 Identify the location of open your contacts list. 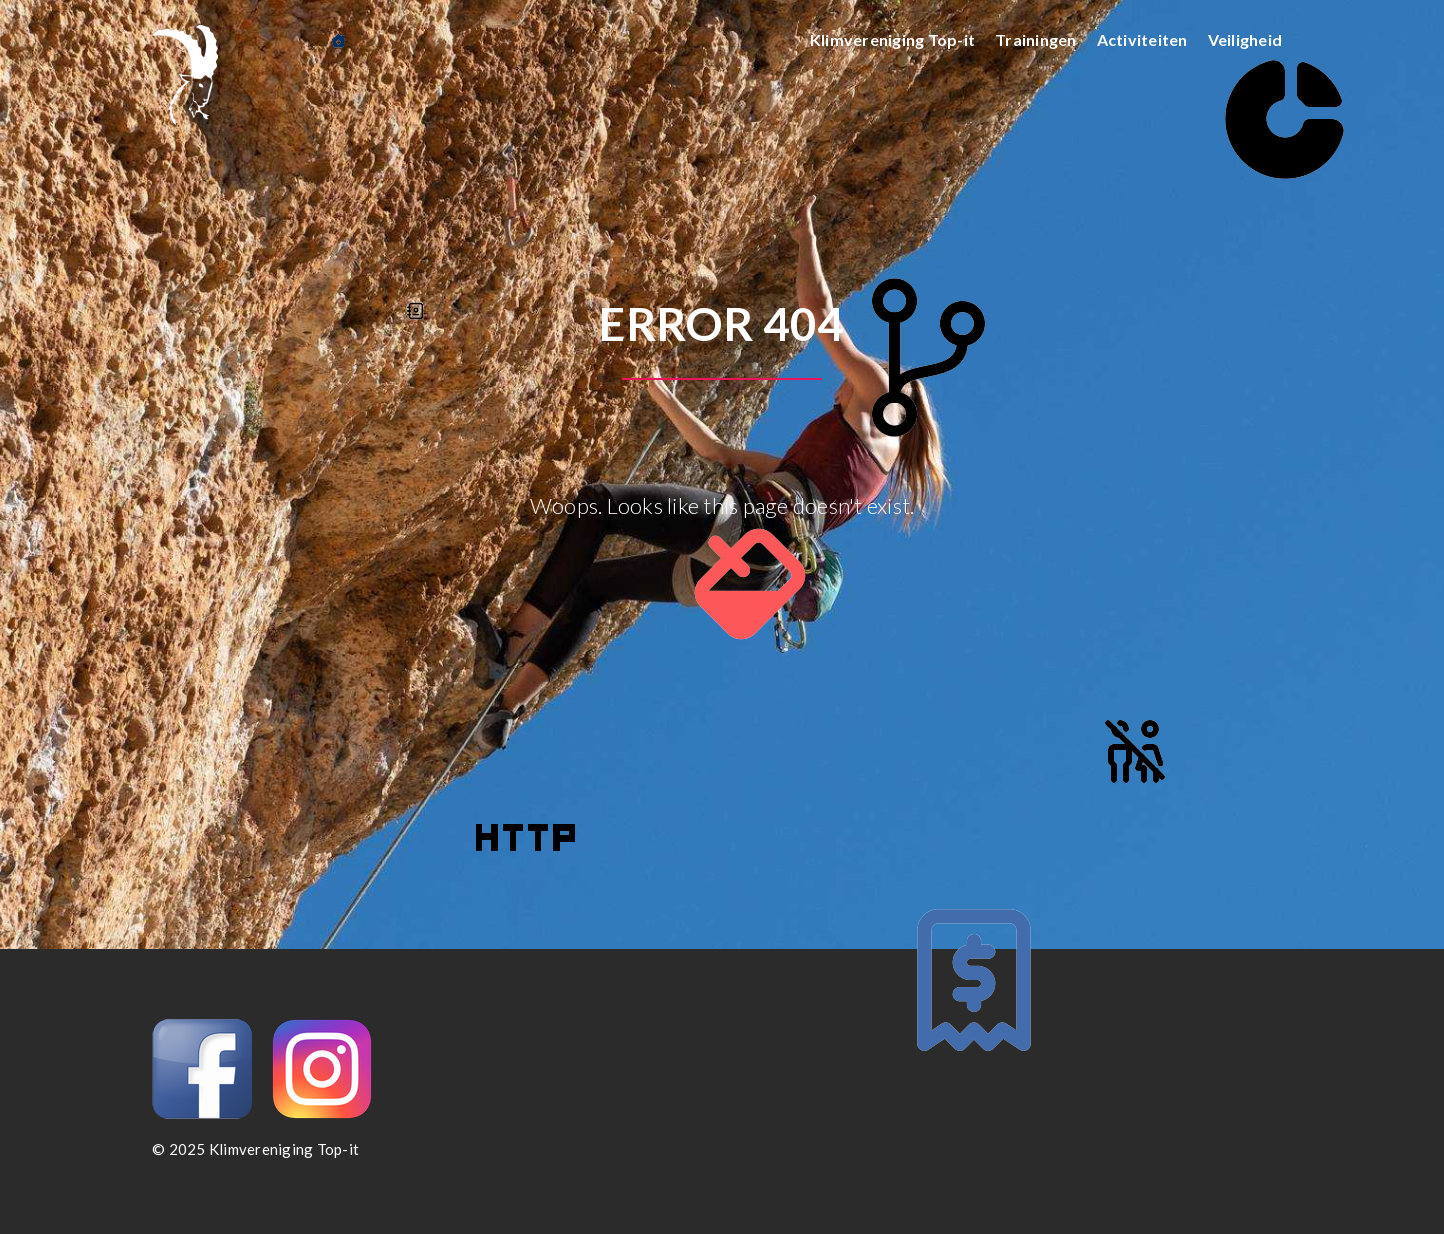
(415, 311).